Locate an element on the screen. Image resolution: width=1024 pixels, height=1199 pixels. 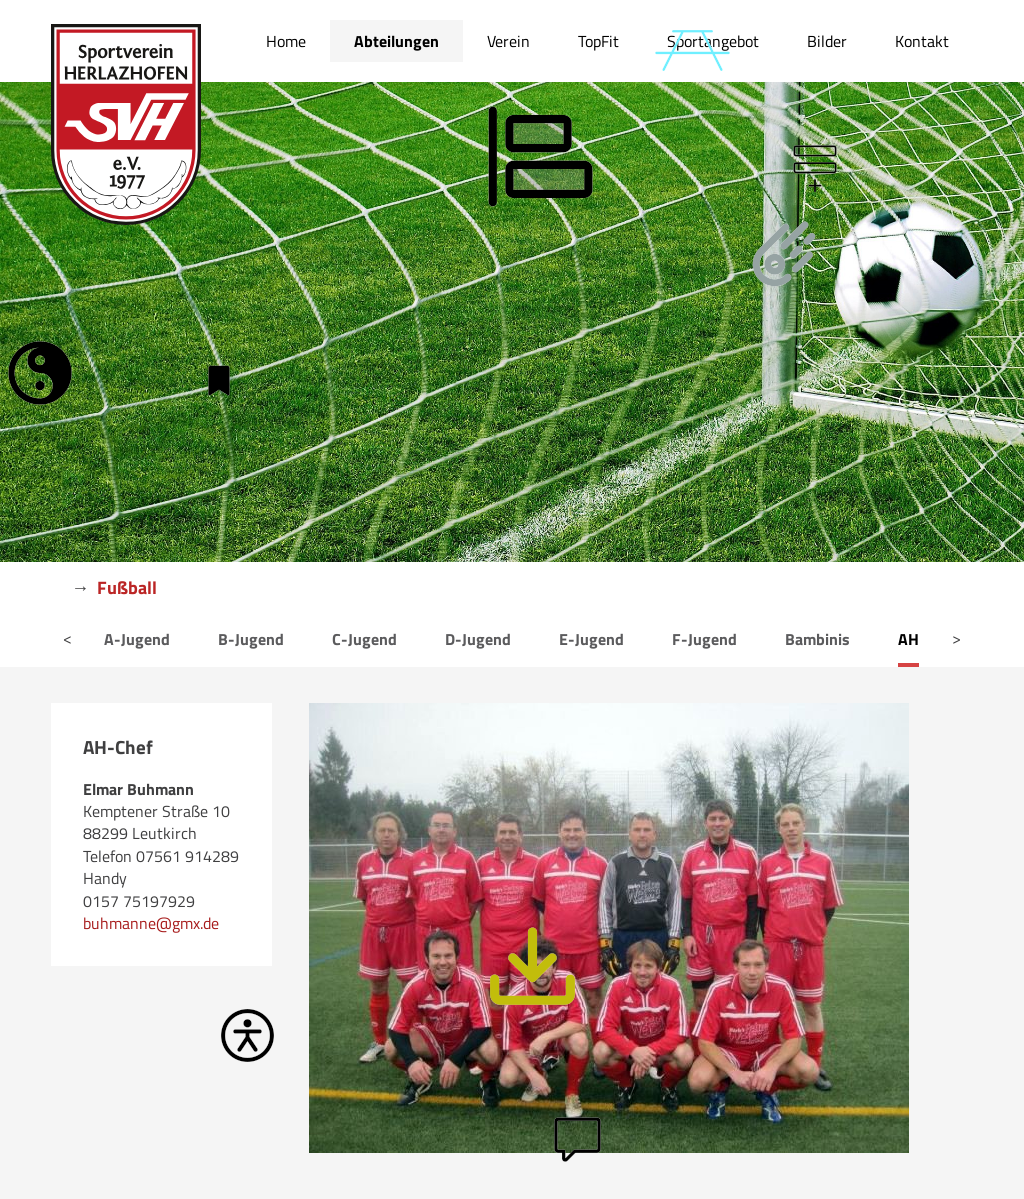
indicates a trending or viral item is located at coordinates (784, 255).